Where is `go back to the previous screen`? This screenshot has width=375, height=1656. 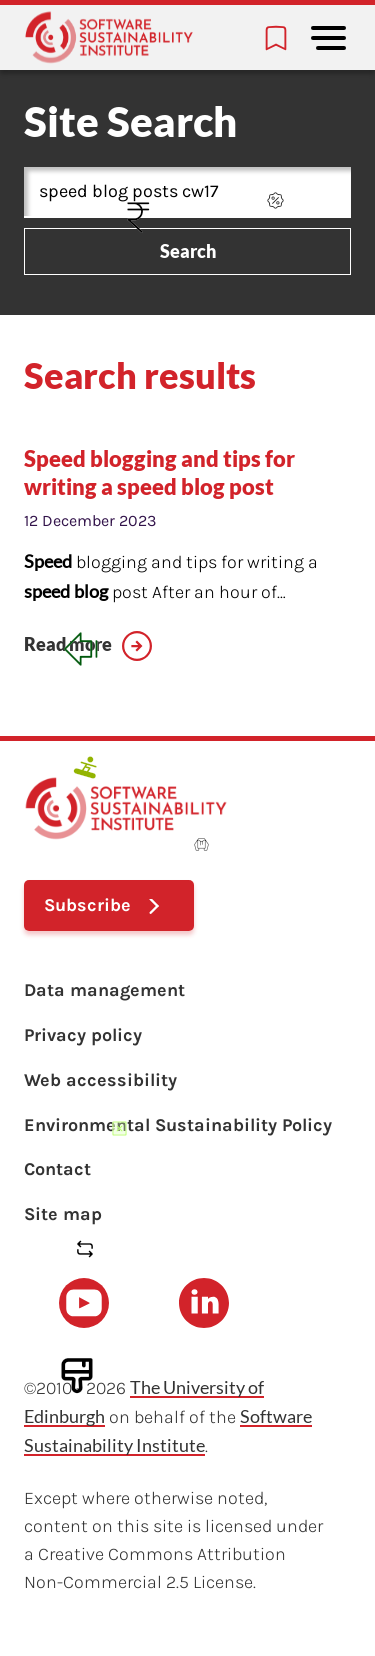
go back to the previous screen is located at coordinates (82, 649).